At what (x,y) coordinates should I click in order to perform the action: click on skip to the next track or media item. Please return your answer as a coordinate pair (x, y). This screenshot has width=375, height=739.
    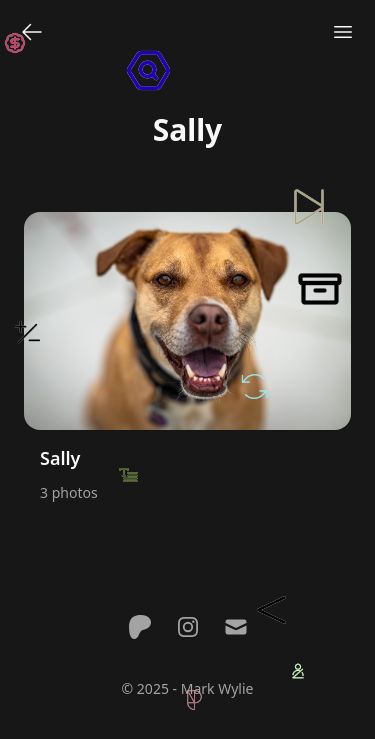
    Looking at the image, I should click on (309, 207).